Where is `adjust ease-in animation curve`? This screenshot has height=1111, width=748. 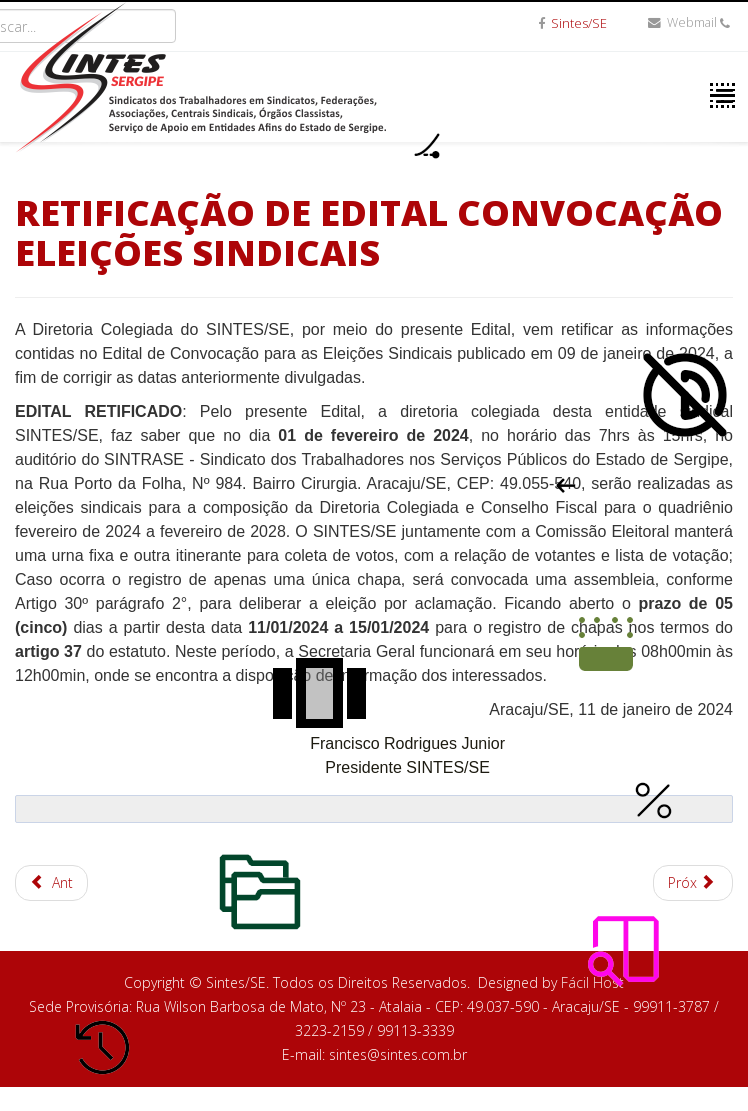 adjust ease-in animation curve is located at coordinates (427, 146).